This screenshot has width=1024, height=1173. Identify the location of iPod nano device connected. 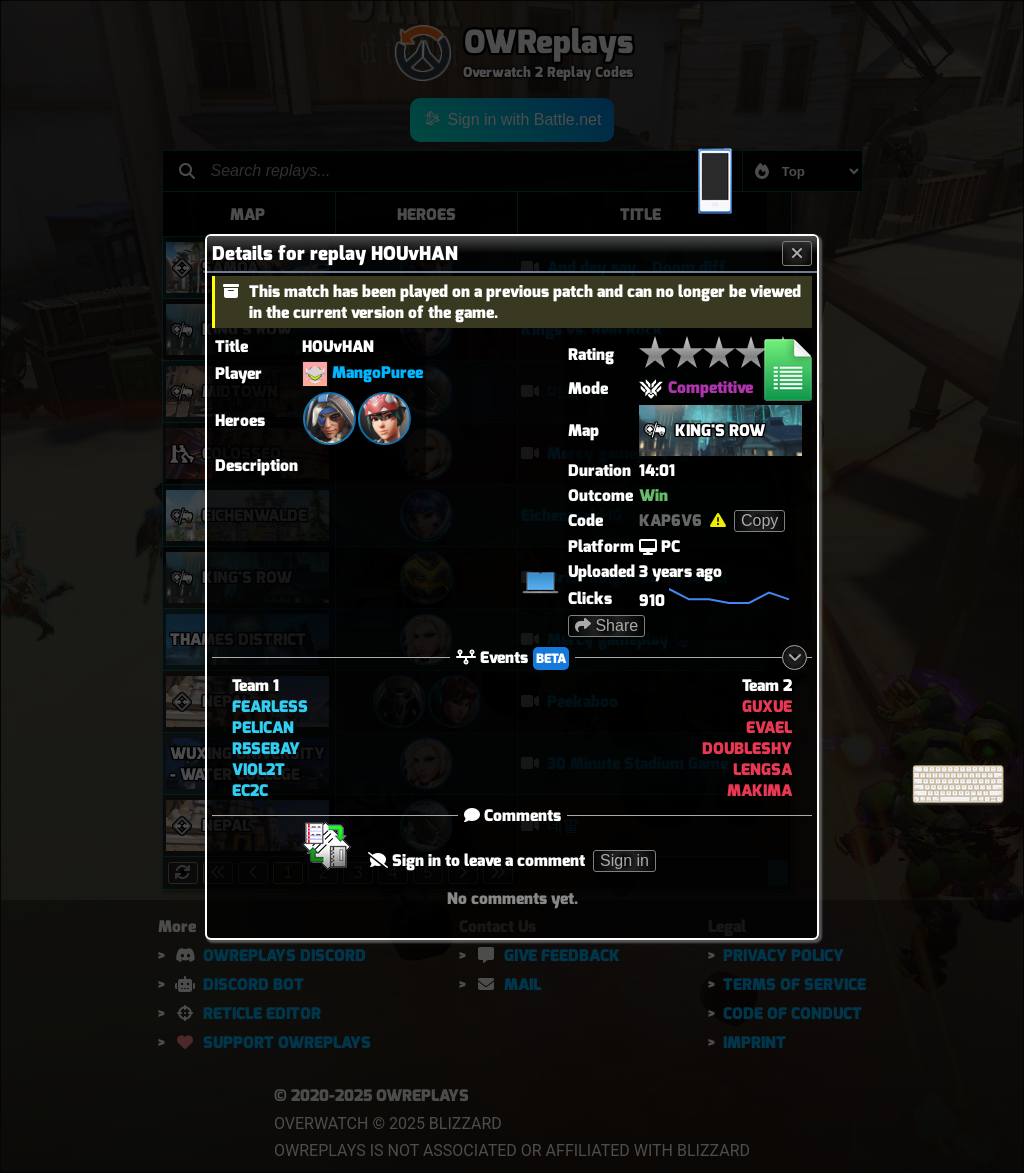
(715, 181).